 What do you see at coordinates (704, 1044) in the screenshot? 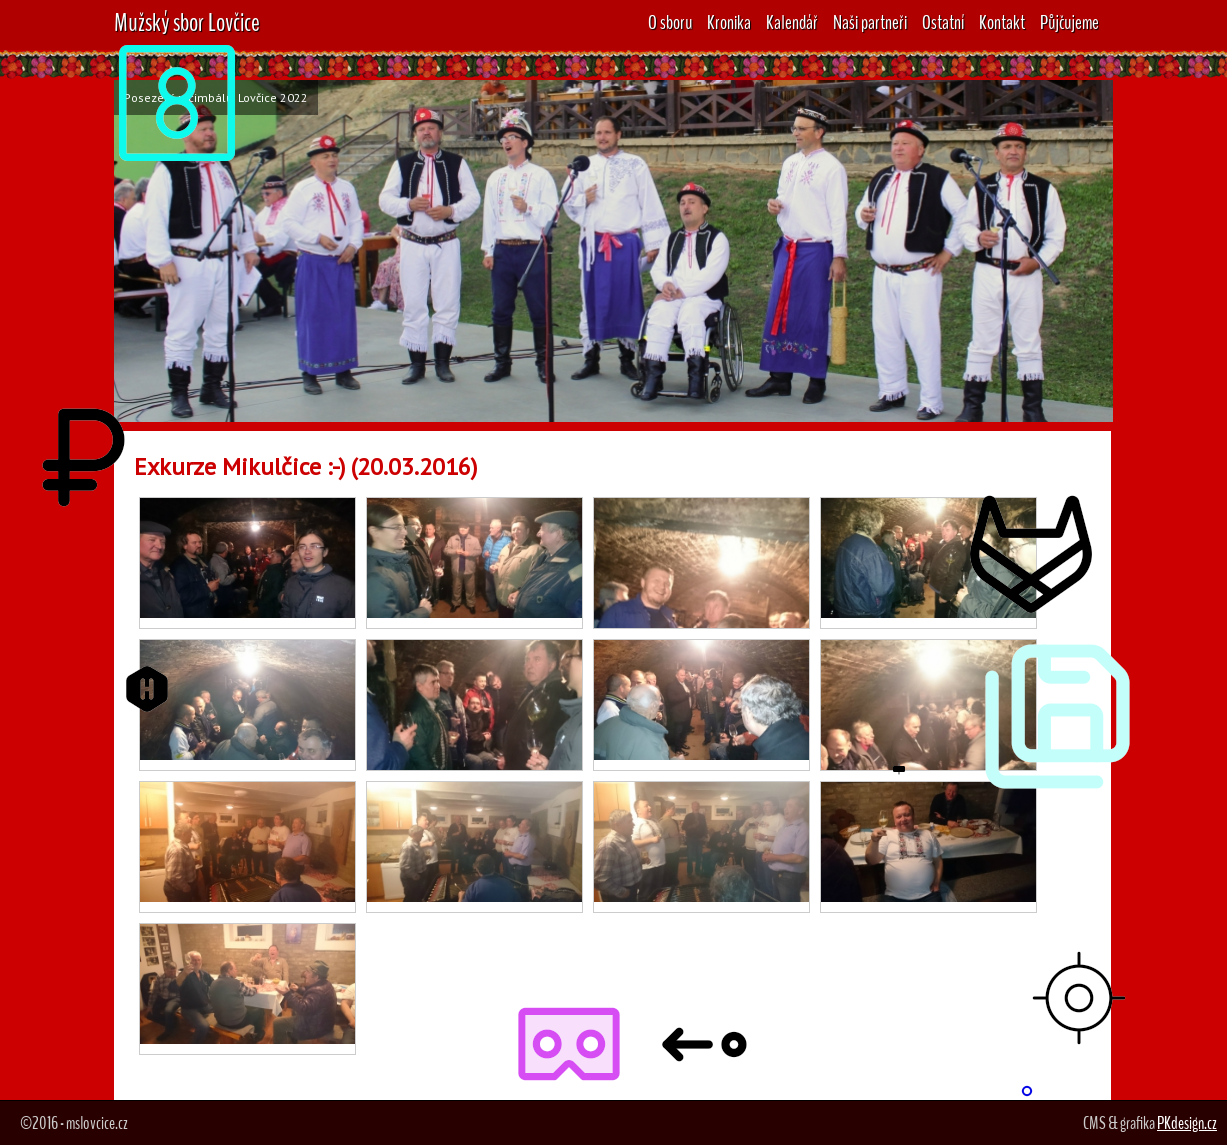
I see `move item to the left` at bounding box center [704, 1044].